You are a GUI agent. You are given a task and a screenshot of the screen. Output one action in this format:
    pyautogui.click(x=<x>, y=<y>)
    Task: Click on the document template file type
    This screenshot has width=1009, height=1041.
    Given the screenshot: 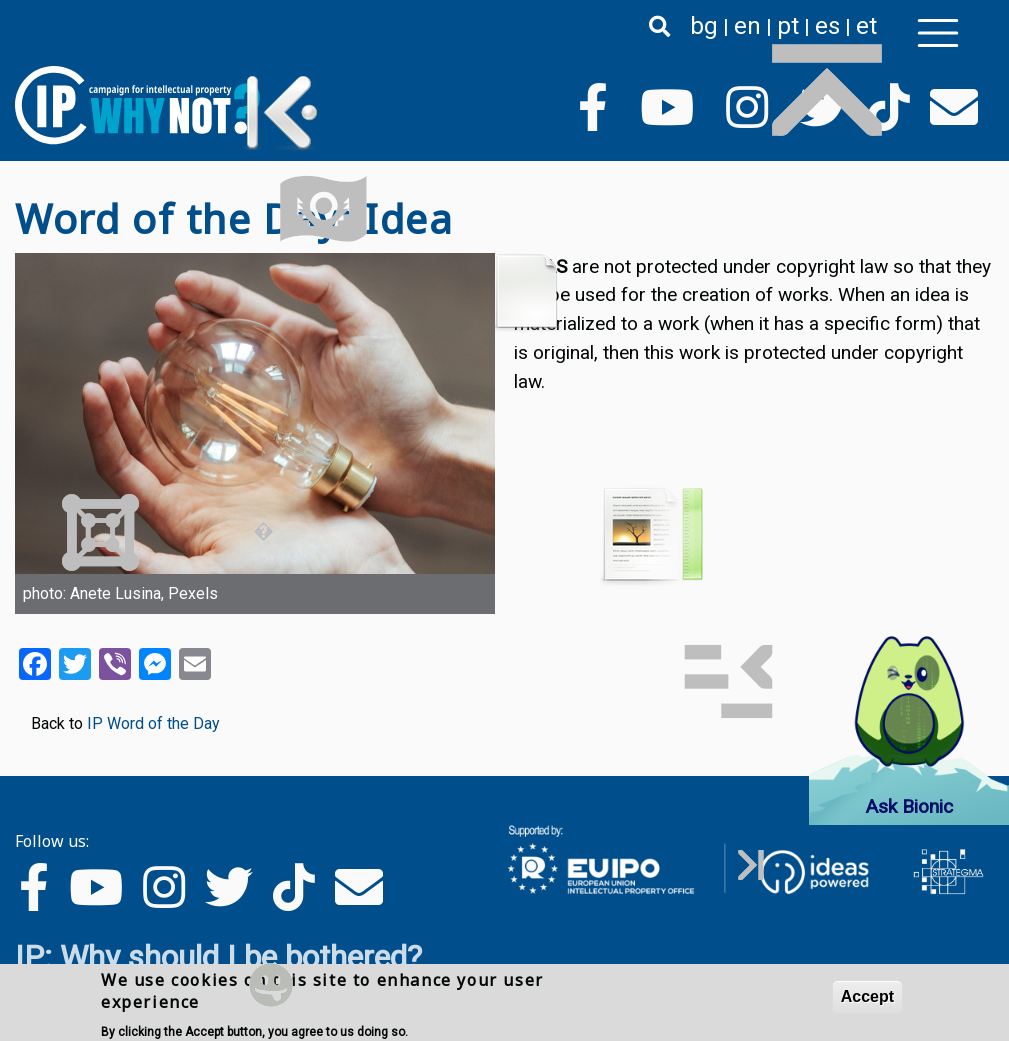 What is the action you would take?
    pyautogui.click(x=652, y=534)
    